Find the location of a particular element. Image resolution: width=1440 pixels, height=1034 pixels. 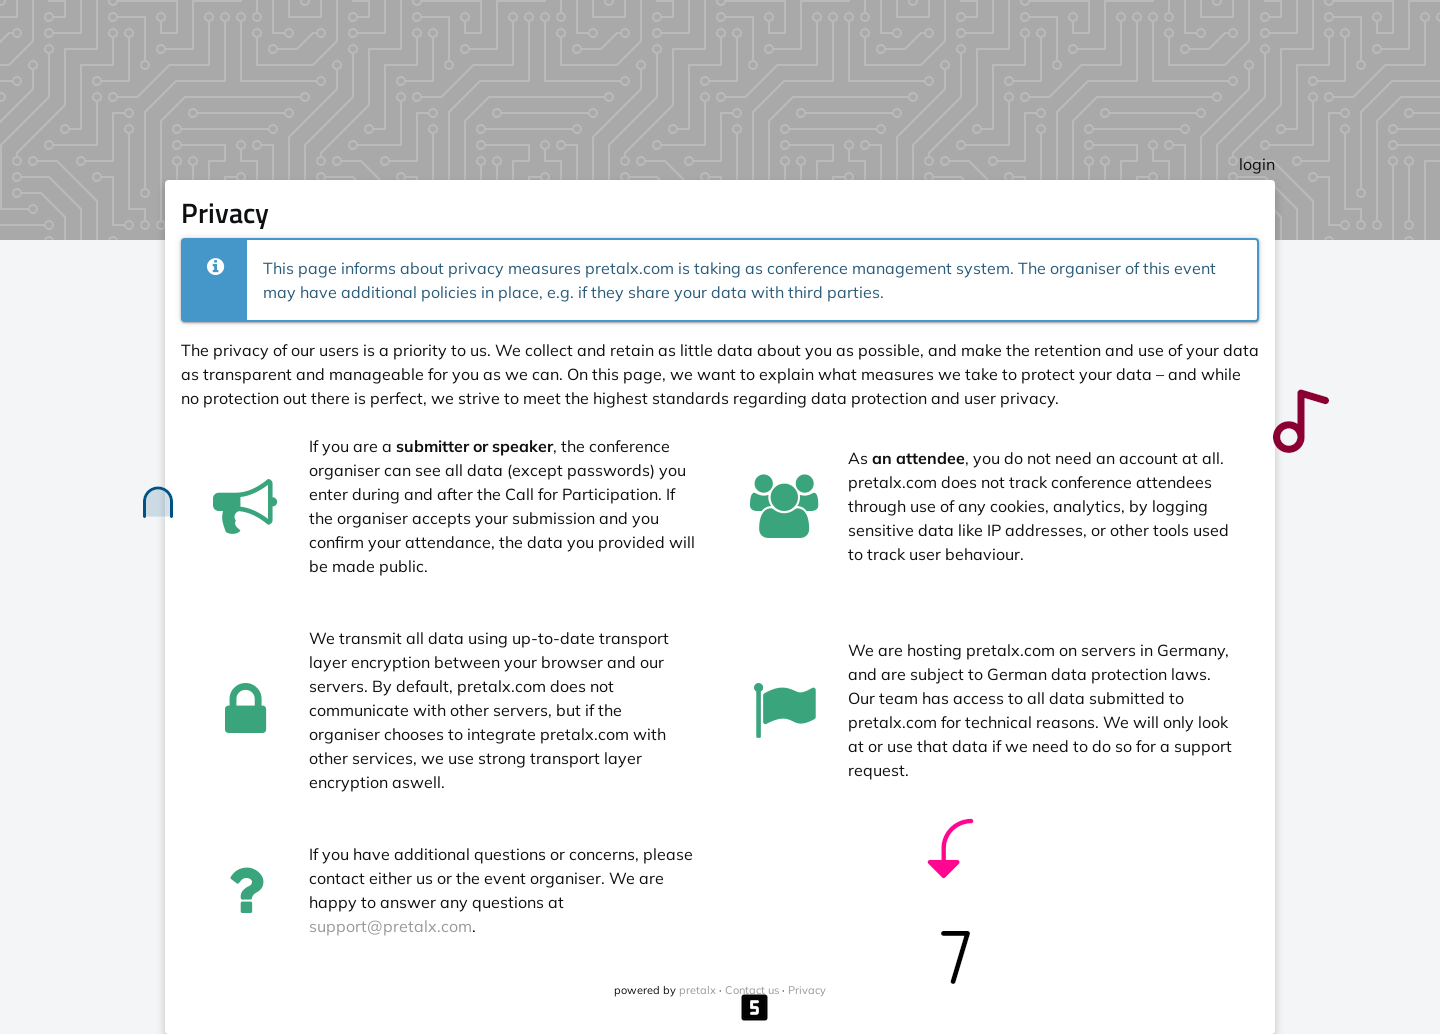

access music or audio player is located at coordinates (1301, 420).